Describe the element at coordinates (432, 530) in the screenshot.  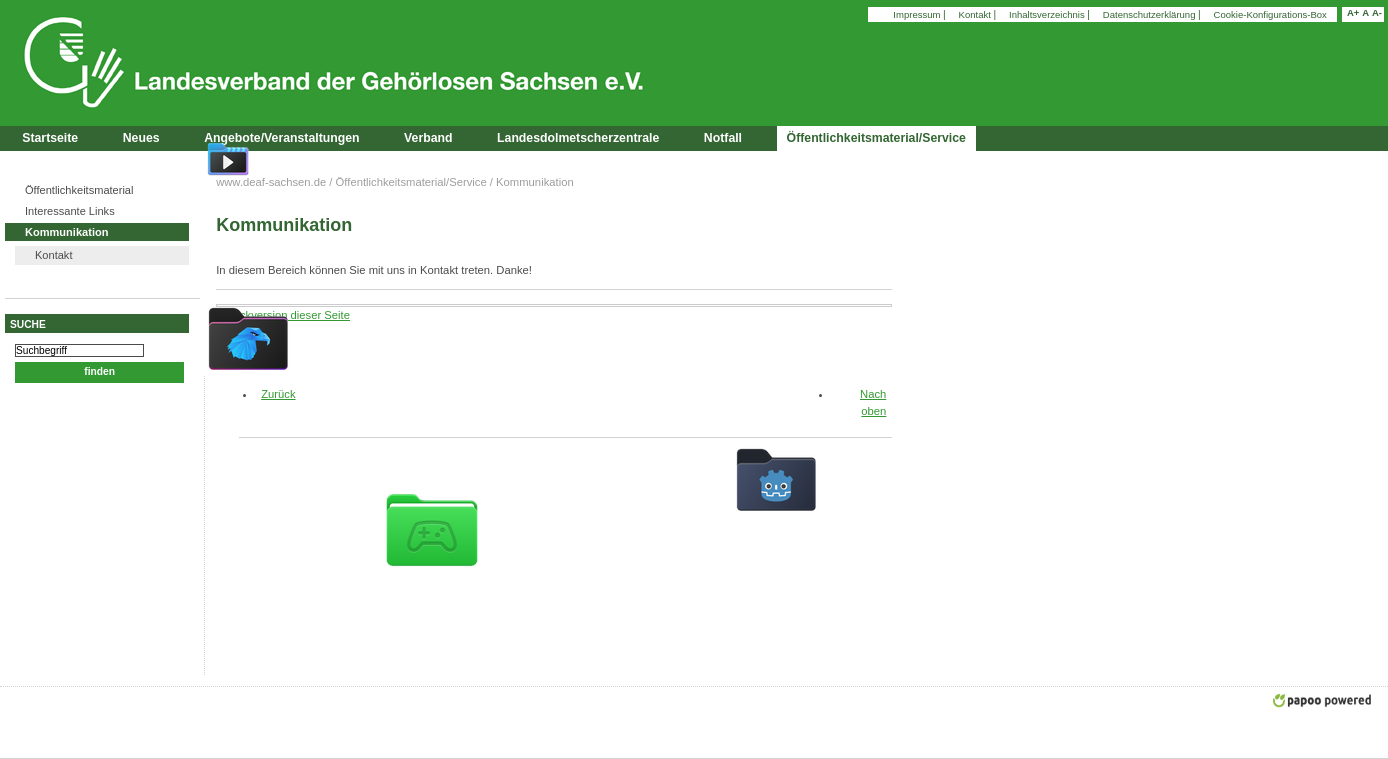
I see `open your games folder` at that location.